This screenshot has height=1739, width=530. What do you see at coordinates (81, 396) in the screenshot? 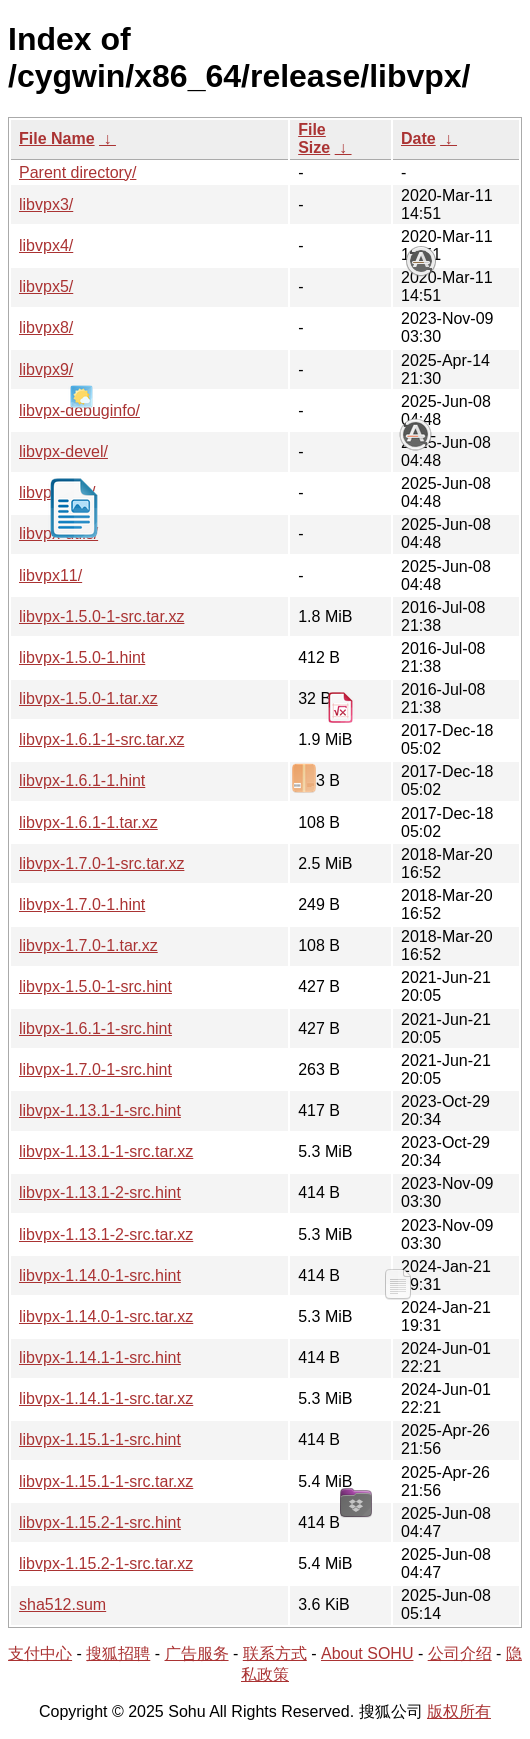
I see `open the weather app` at bounding box center [81, 396].